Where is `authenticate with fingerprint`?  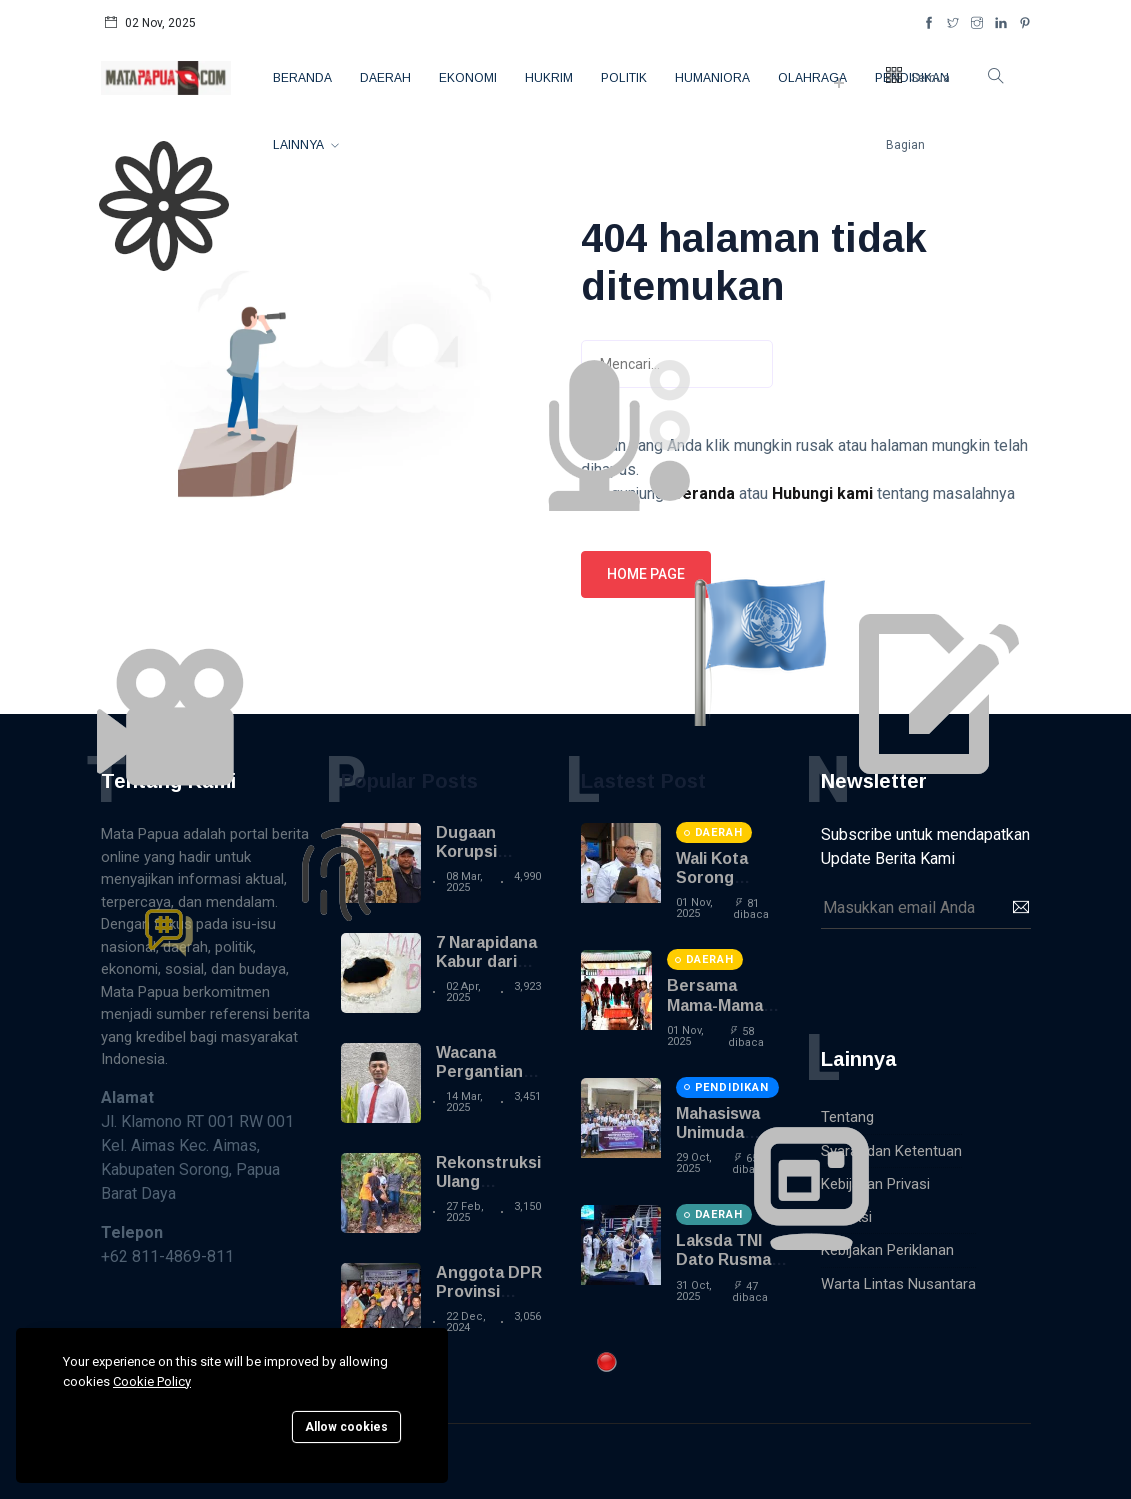 authenticate with fingerprint is located at coordinates (342, 874).